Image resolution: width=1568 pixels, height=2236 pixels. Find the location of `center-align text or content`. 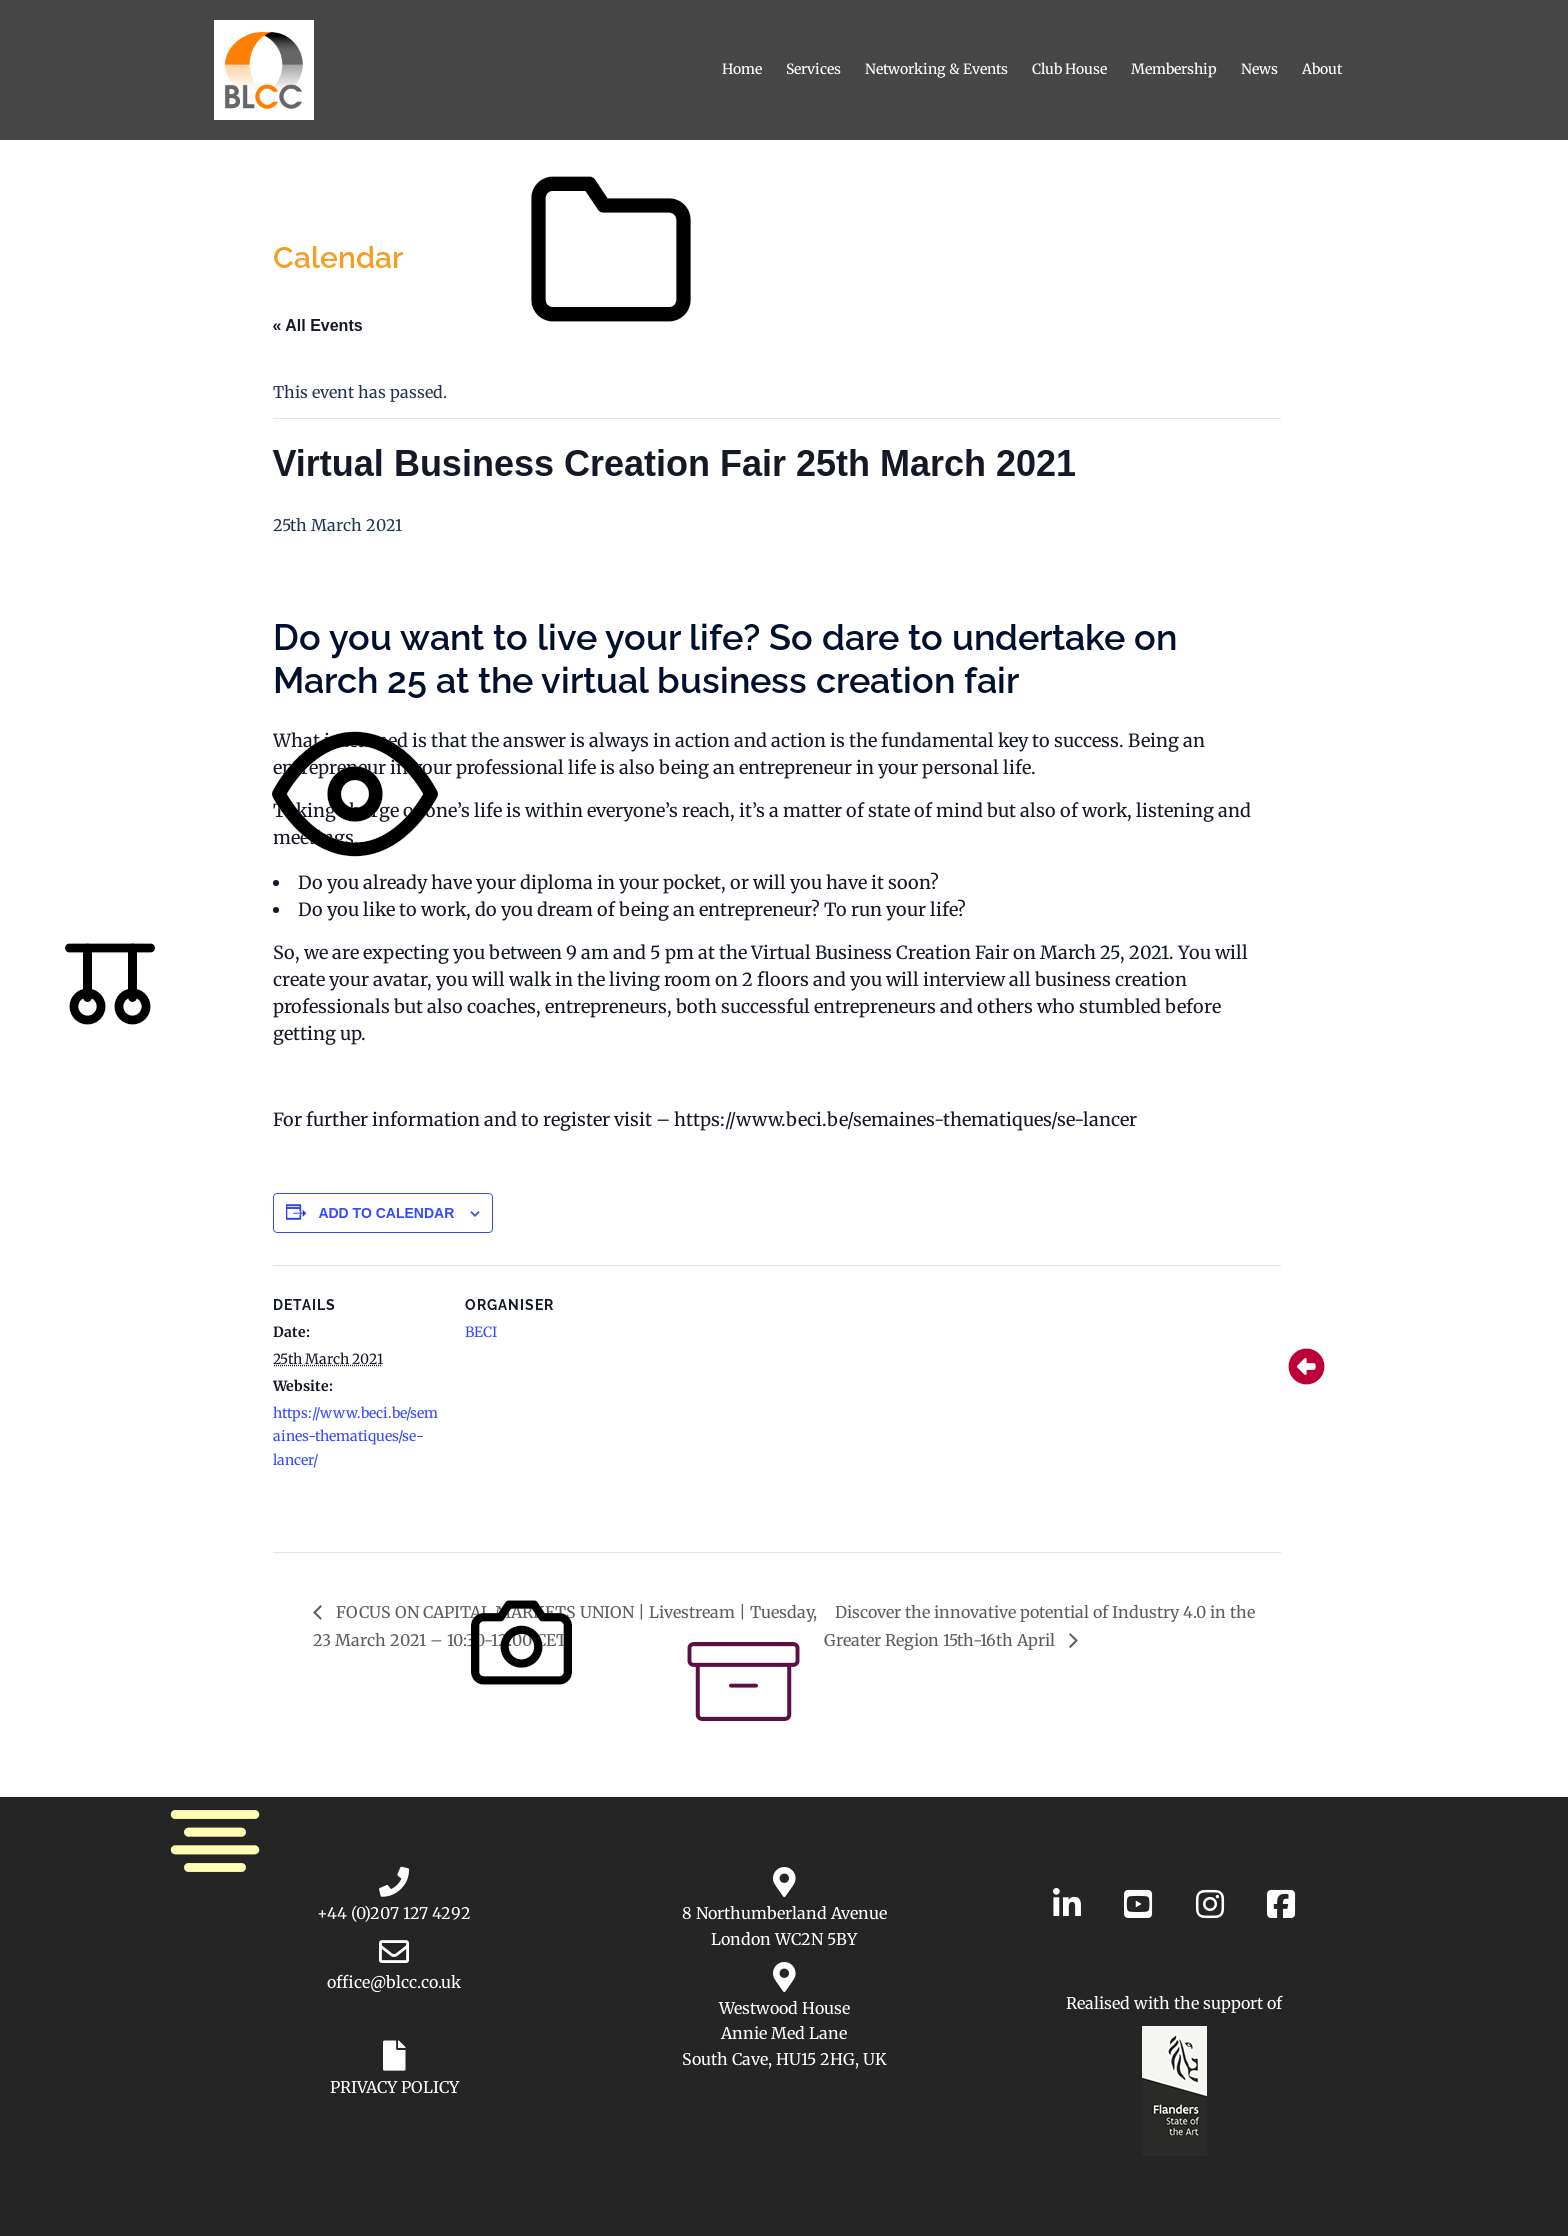

center-align text or content is located at coordinates (215, 1841).